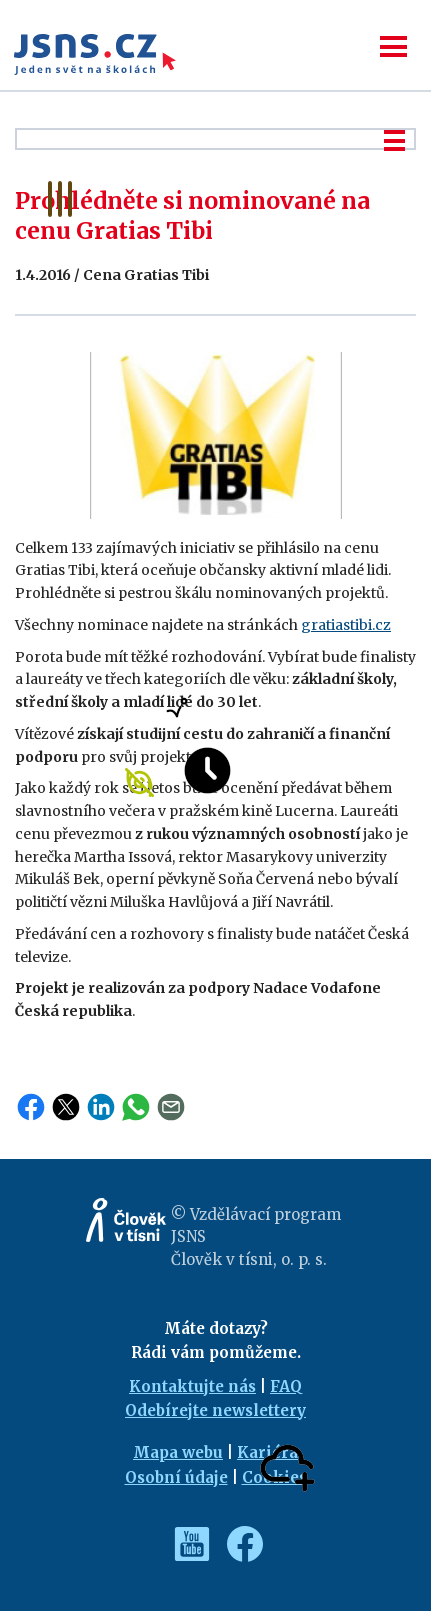  What do you see at coordinates (207, 770) in the screenshot?
I see `view time or clock settings` at bounding box center [207, 770].